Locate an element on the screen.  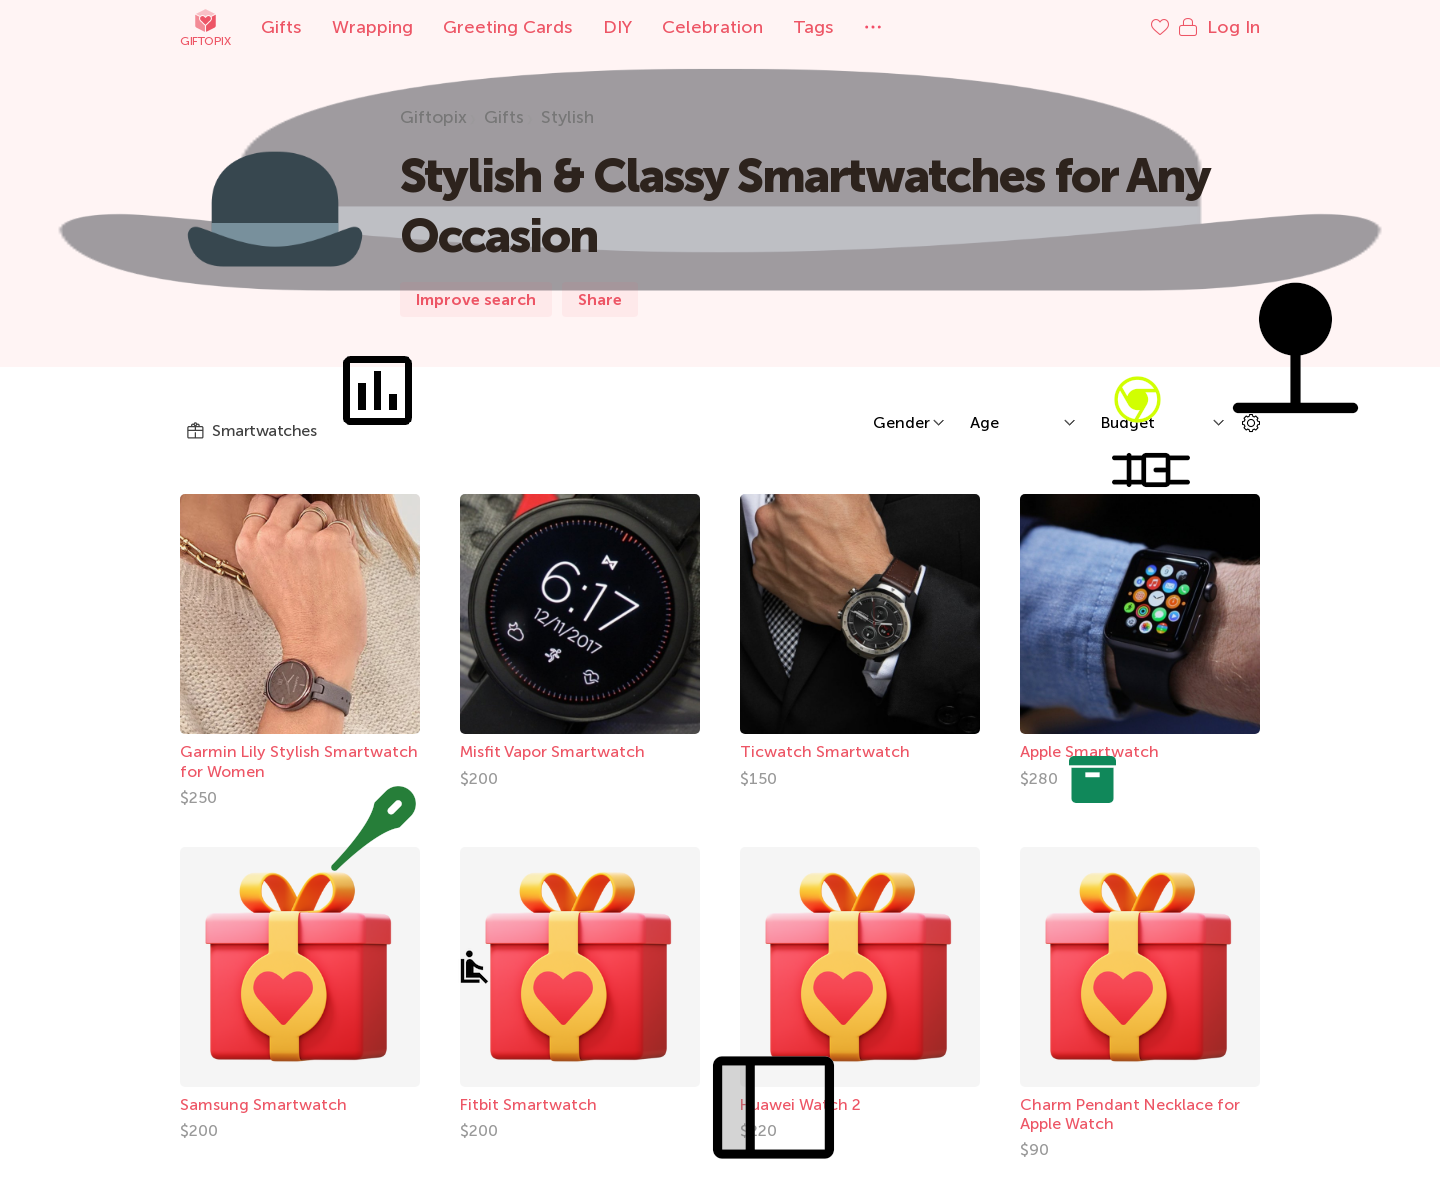
toggle sidebar panel visibility is located at coordinates (773, 1107).